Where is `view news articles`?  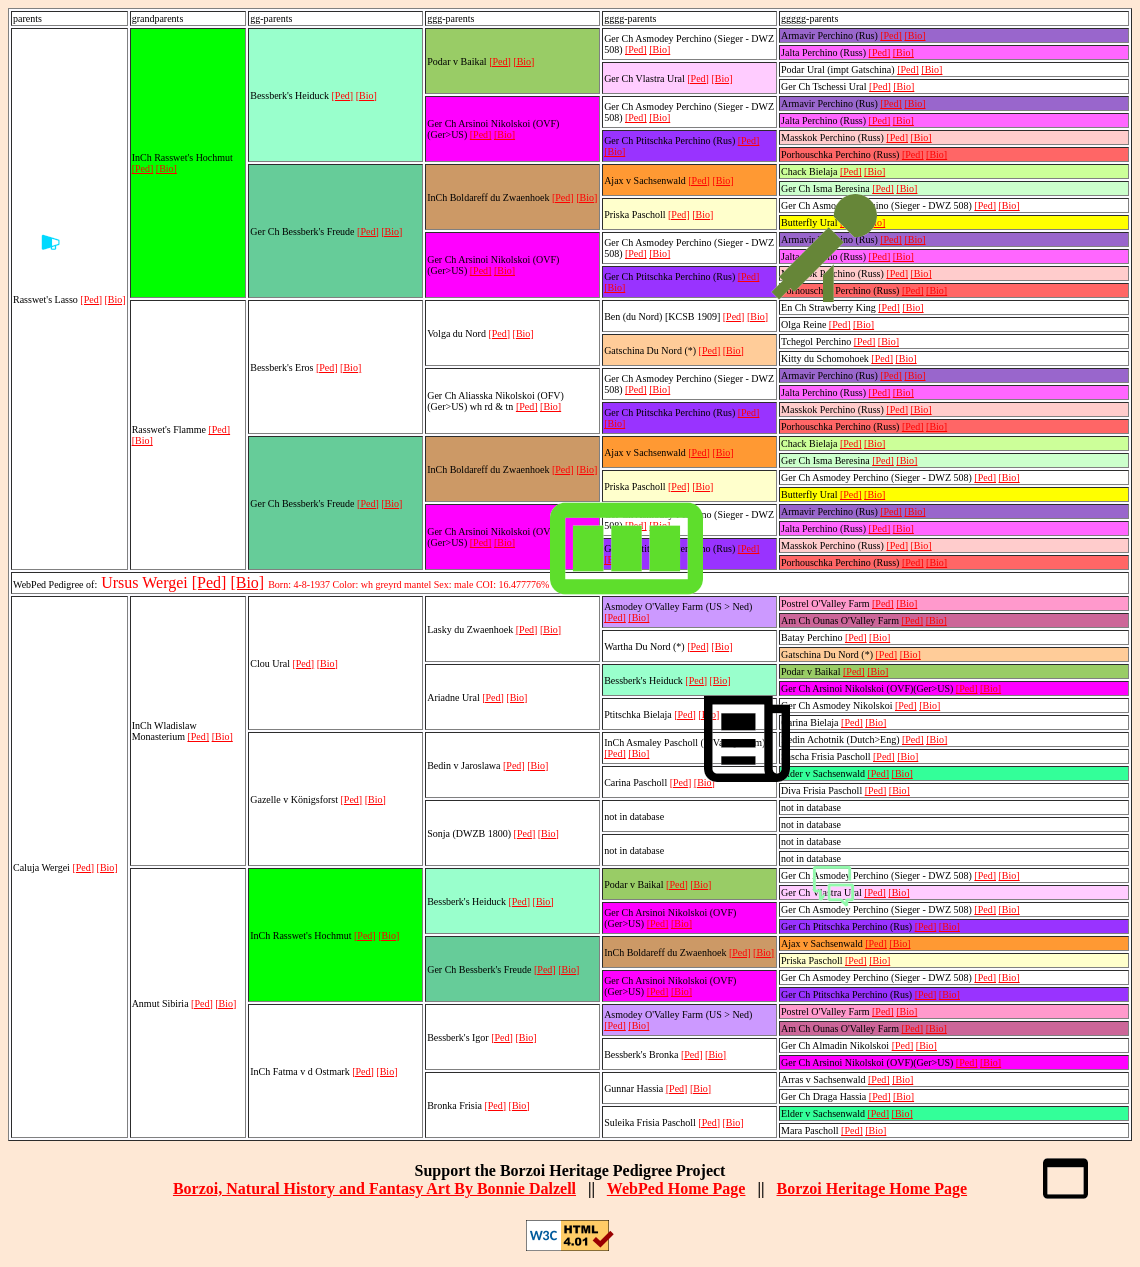 view news articles is located at coordinates (747, 739).